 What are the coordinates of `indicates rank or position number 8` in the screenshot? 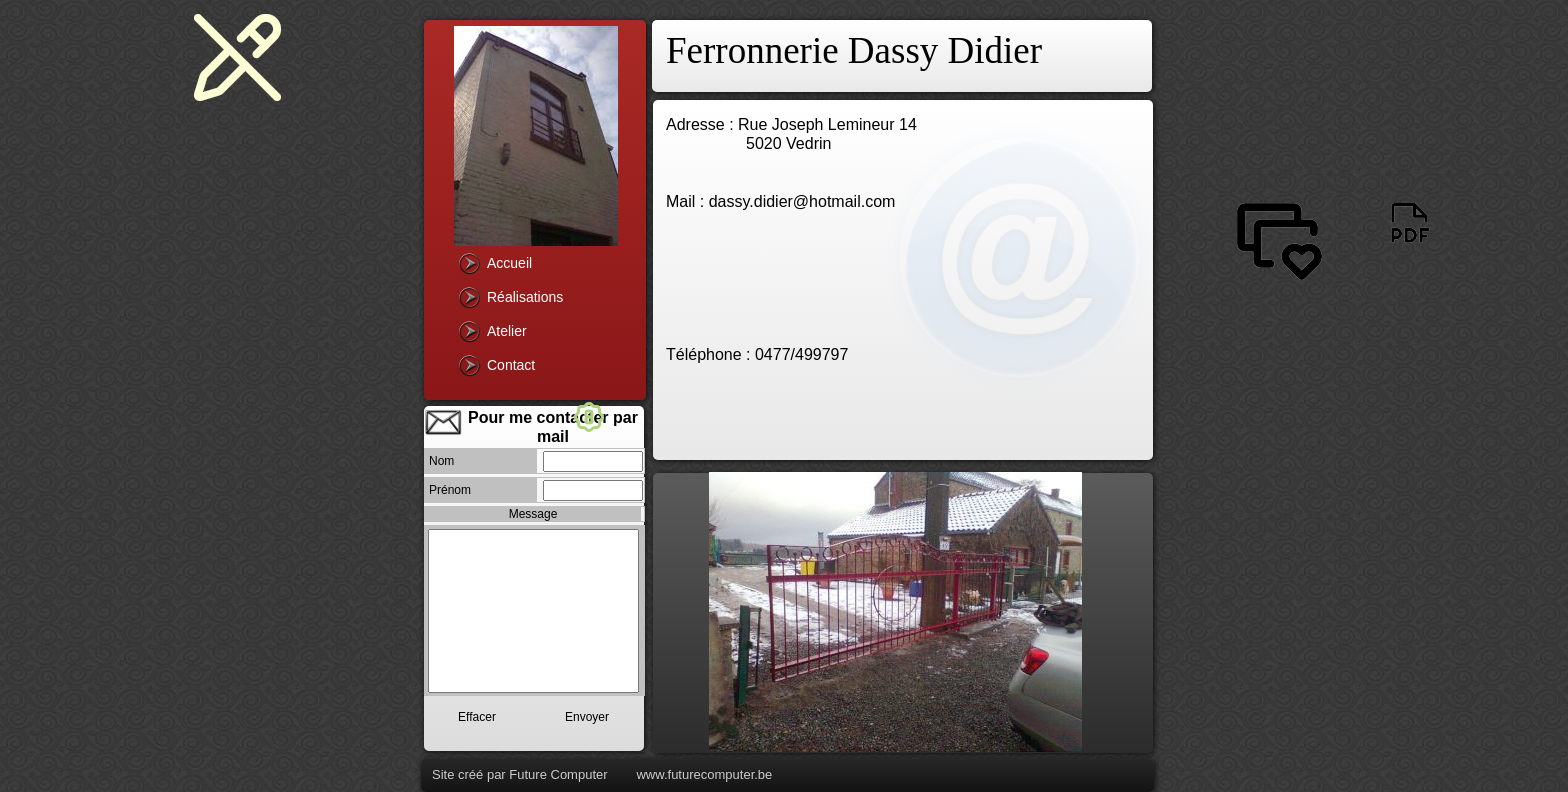 It's located at (589, 417).